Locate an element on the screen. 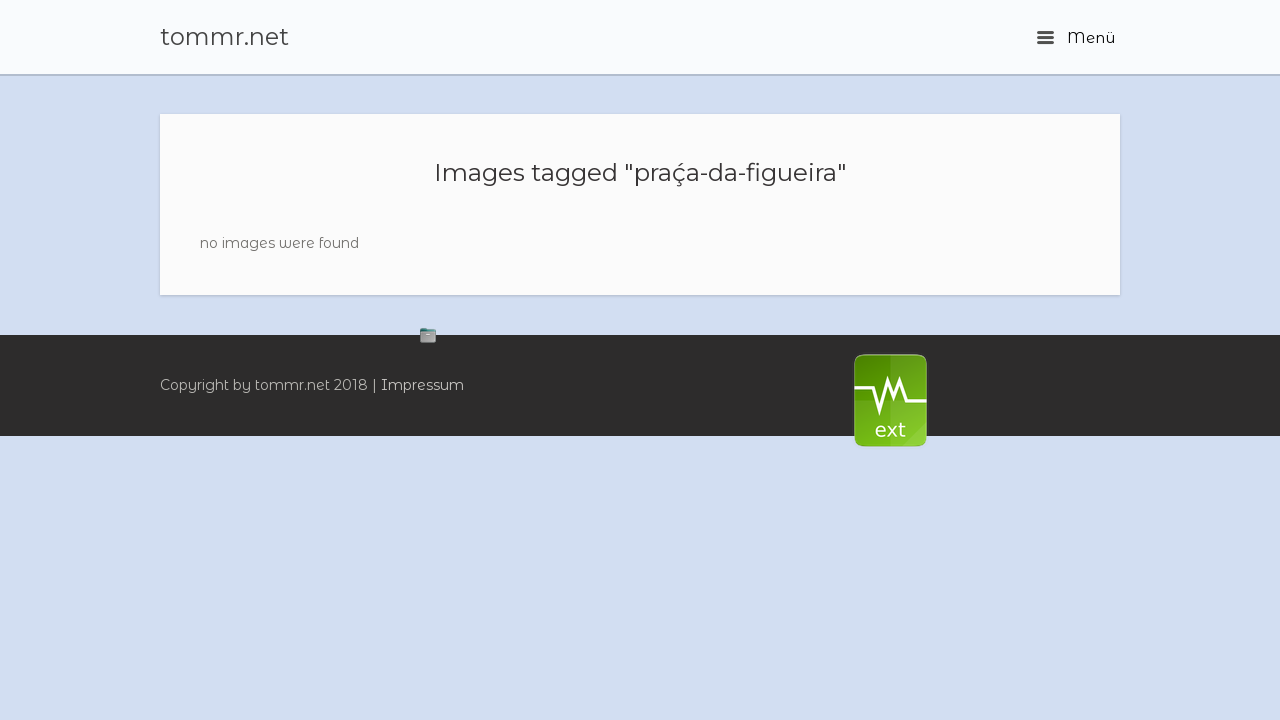 This screenshot has width=1280, height=720. open file manager application is located at coordinates (428, 335).